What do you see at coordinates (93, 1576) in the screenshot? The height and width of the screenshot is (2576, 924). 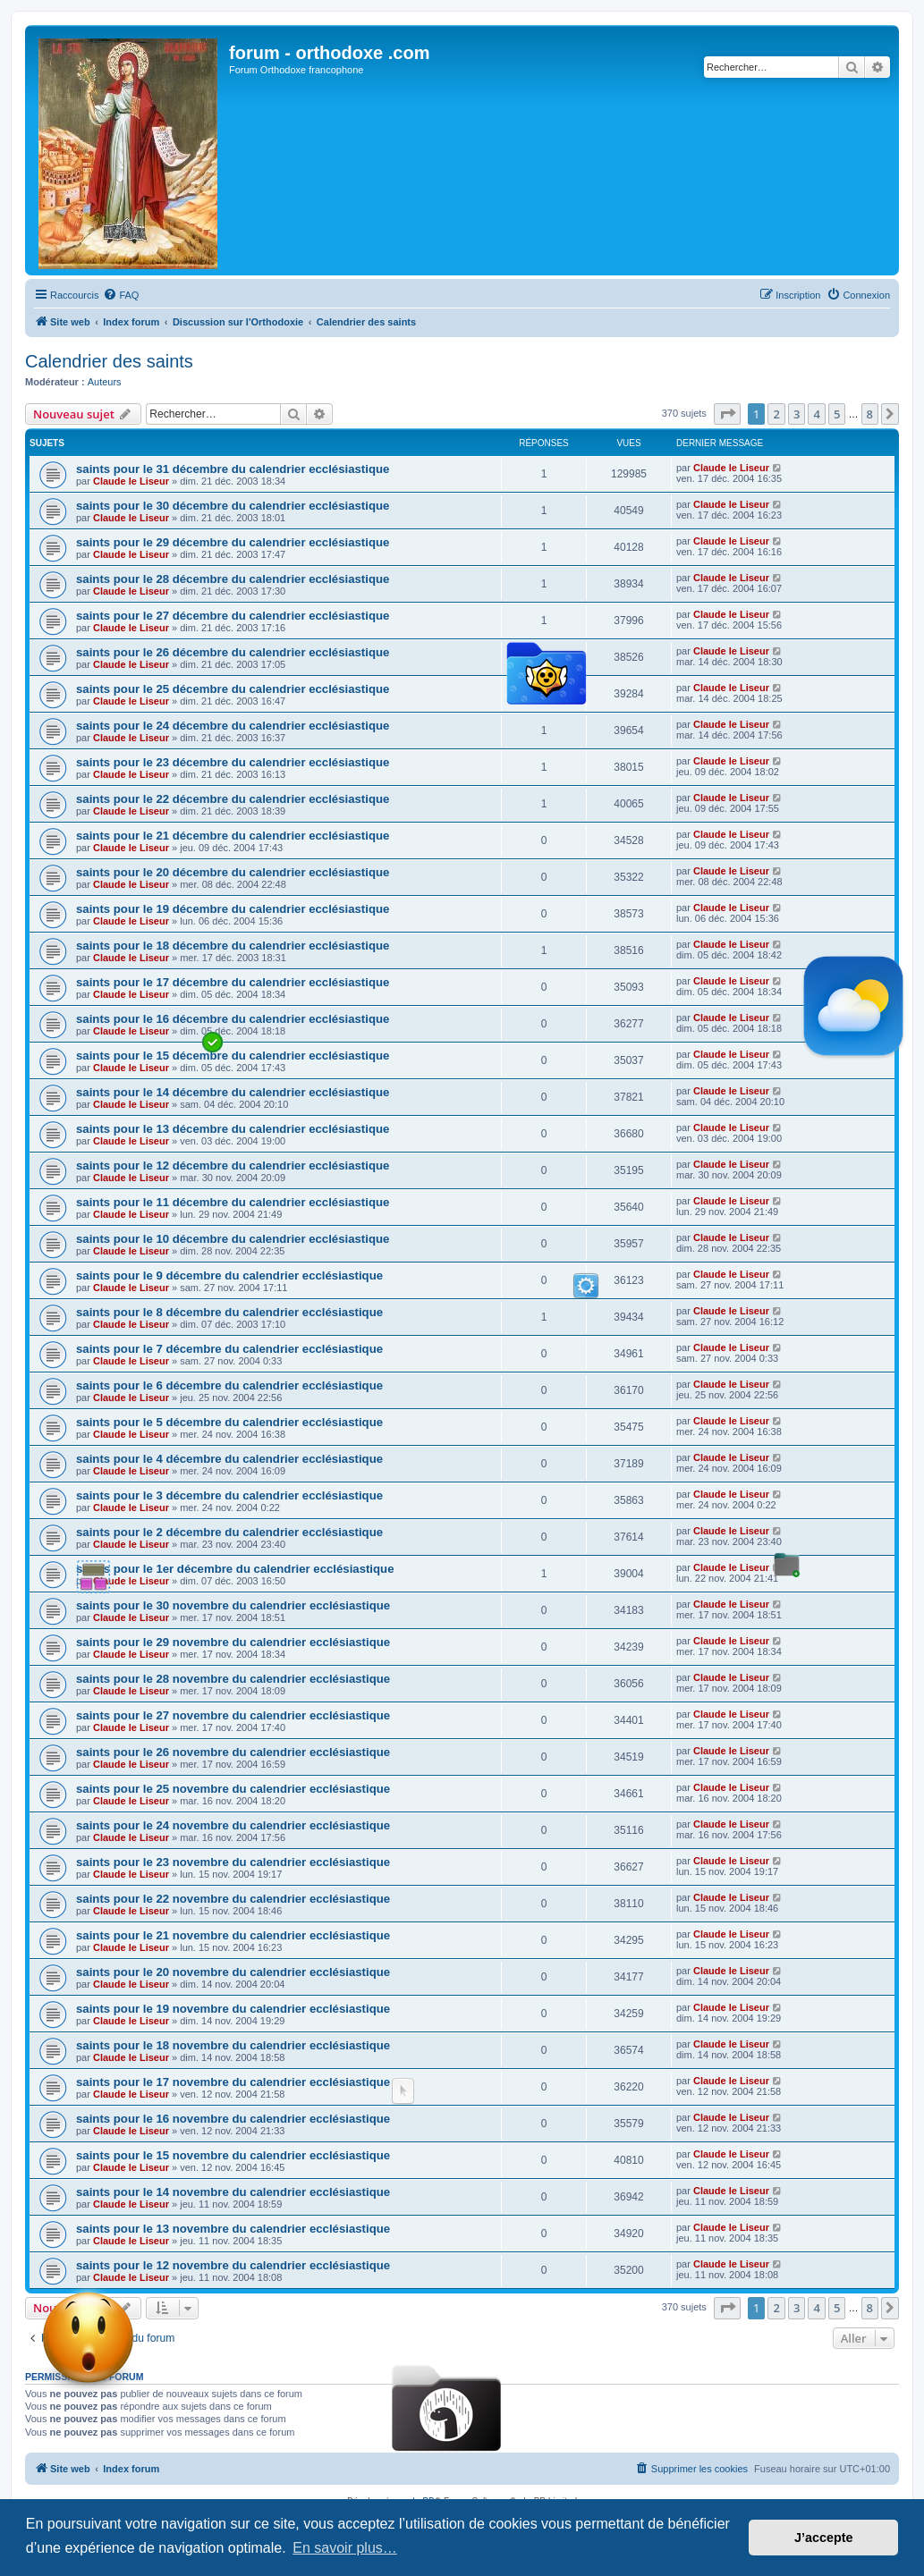 I see `select all items in the current view` at bounding box center [93, 1576].